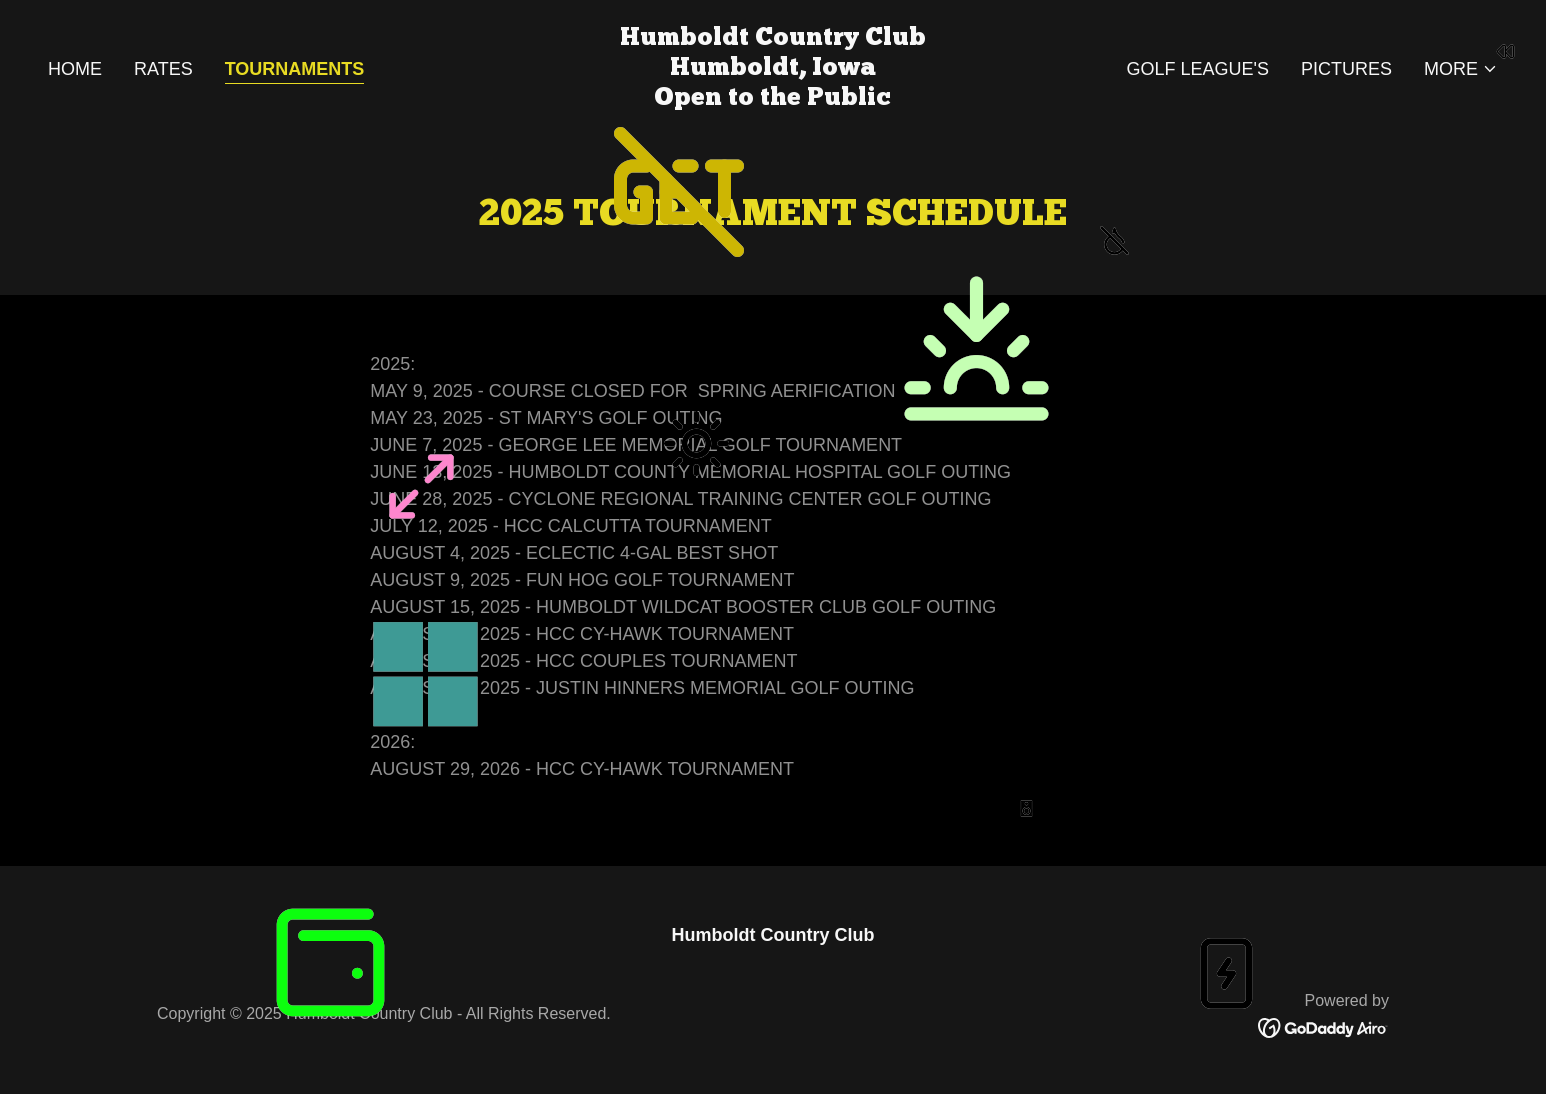 This screenshot has height=1094, width=1546. I want to click on indicates http get request is disabled or blocked, so click(679, 192).